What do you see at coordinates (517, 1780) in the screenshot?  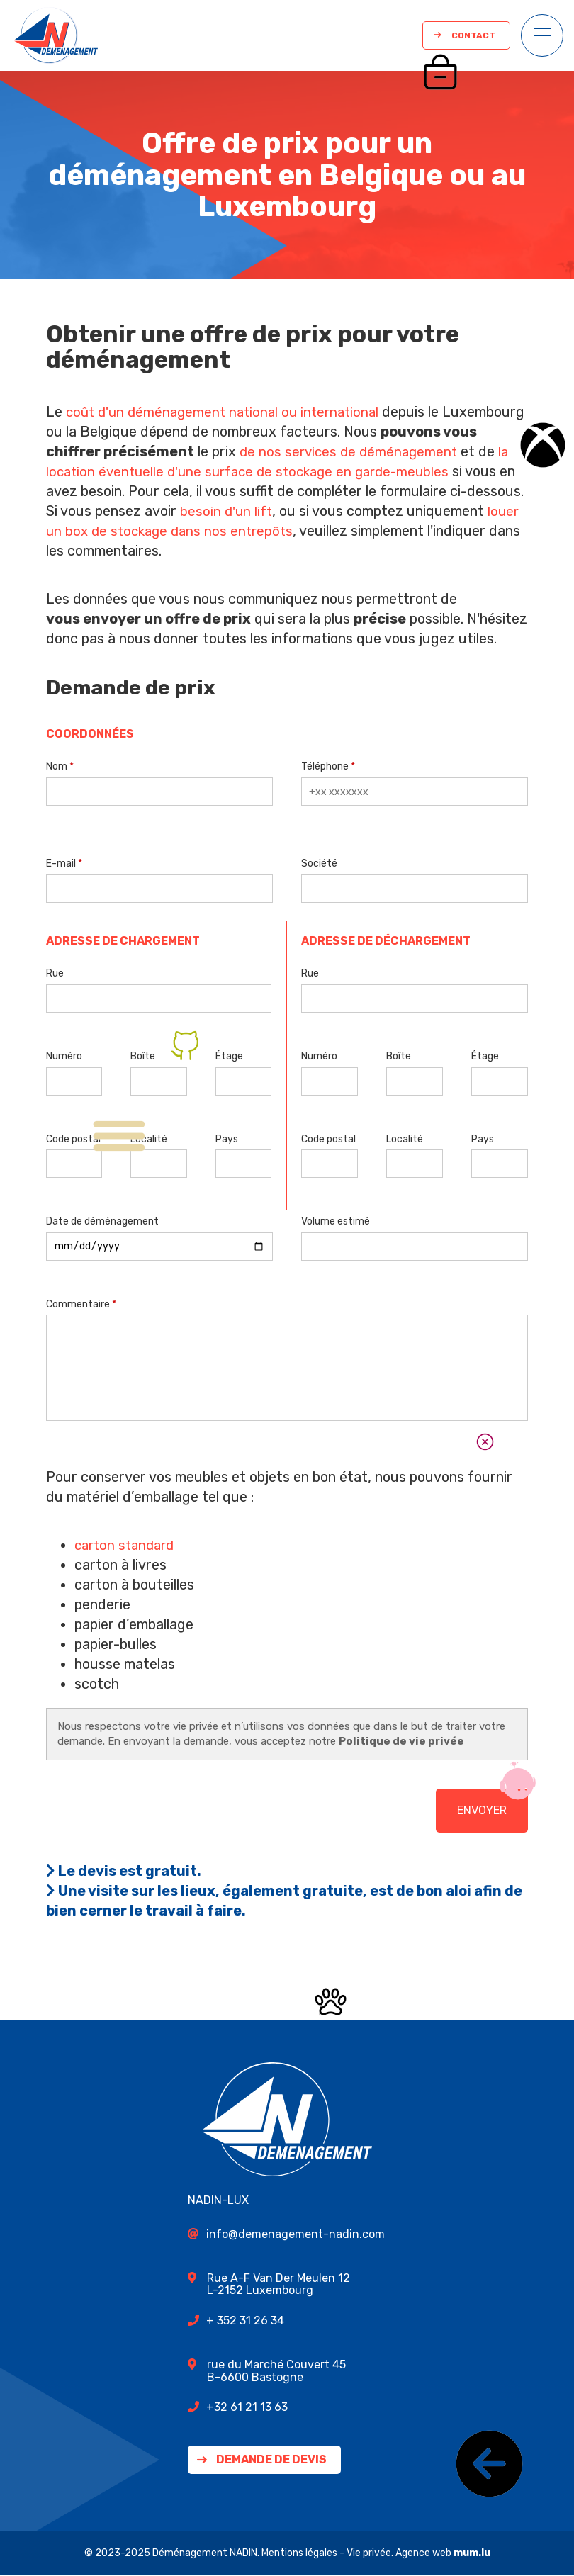 I see `ionitron mascot logo for ionic framework` at bounding box center [517, 1780].